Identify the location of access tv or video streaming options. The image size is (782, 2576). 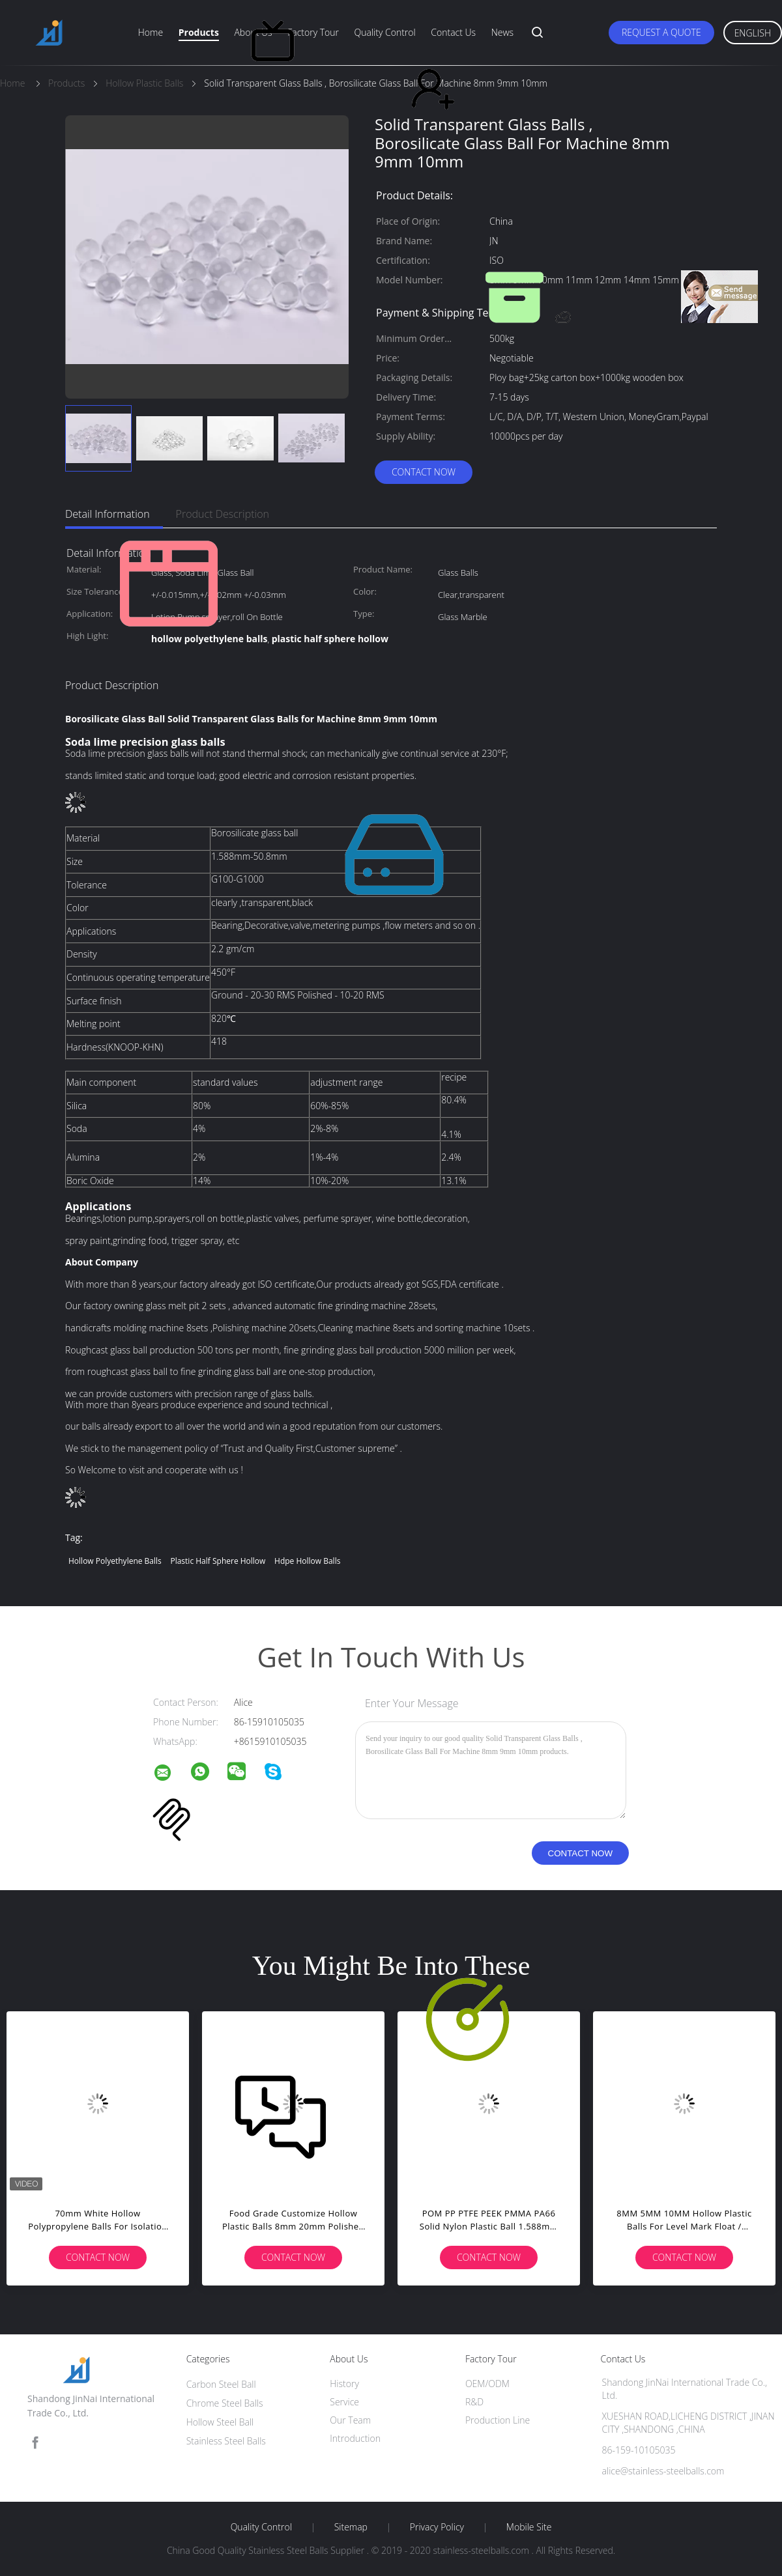
(272, 42).